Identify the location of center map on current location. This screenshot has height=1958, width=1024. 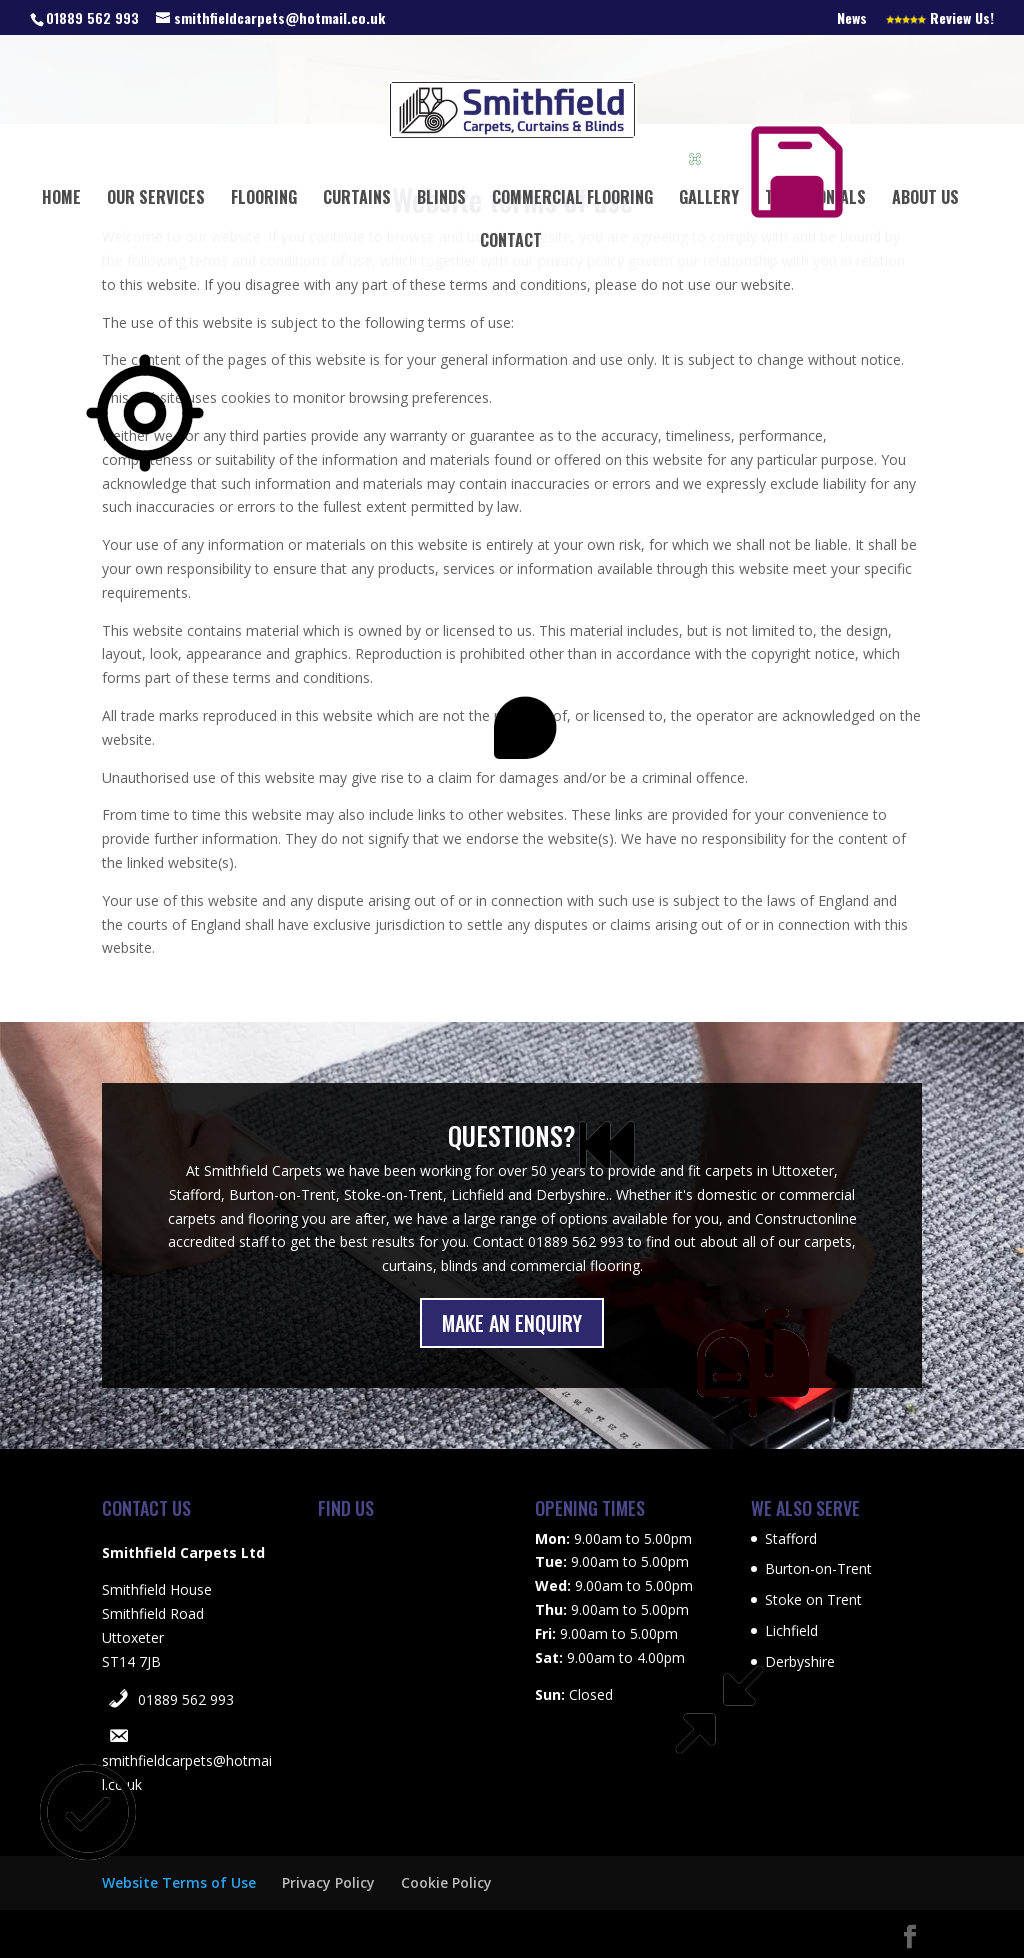
(145, 413).